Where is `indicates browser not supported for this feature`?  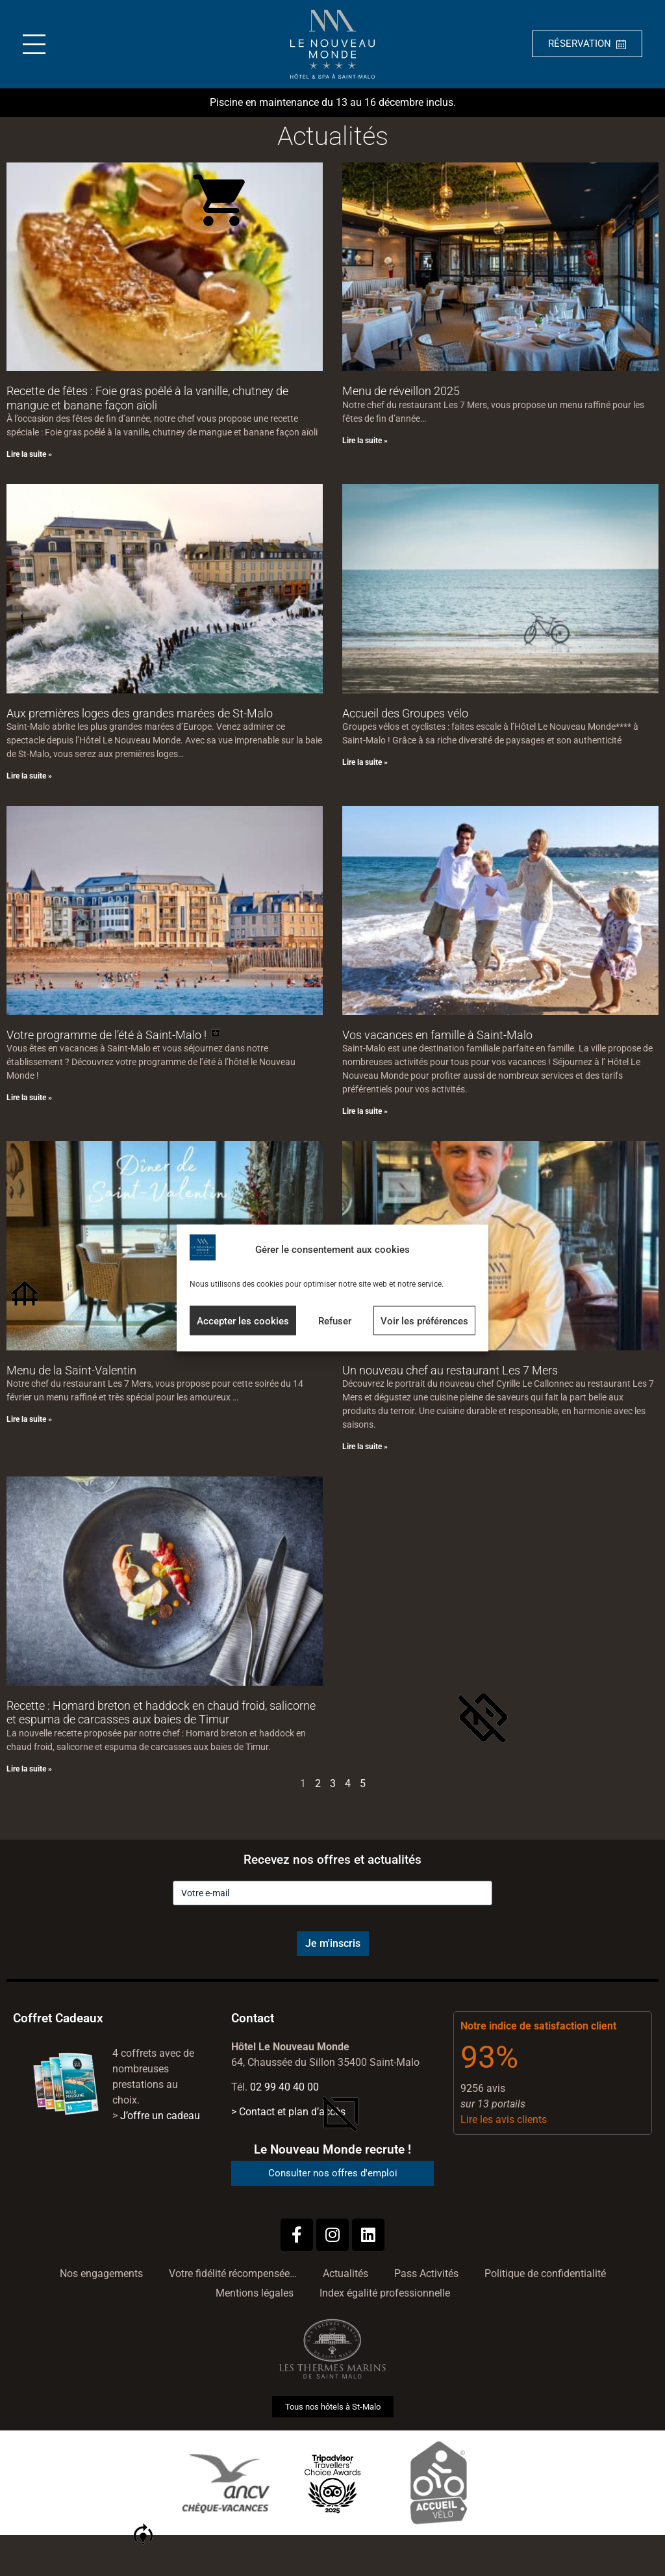
indicates browser not supported for this feature is located at coordinates (341, 2113).